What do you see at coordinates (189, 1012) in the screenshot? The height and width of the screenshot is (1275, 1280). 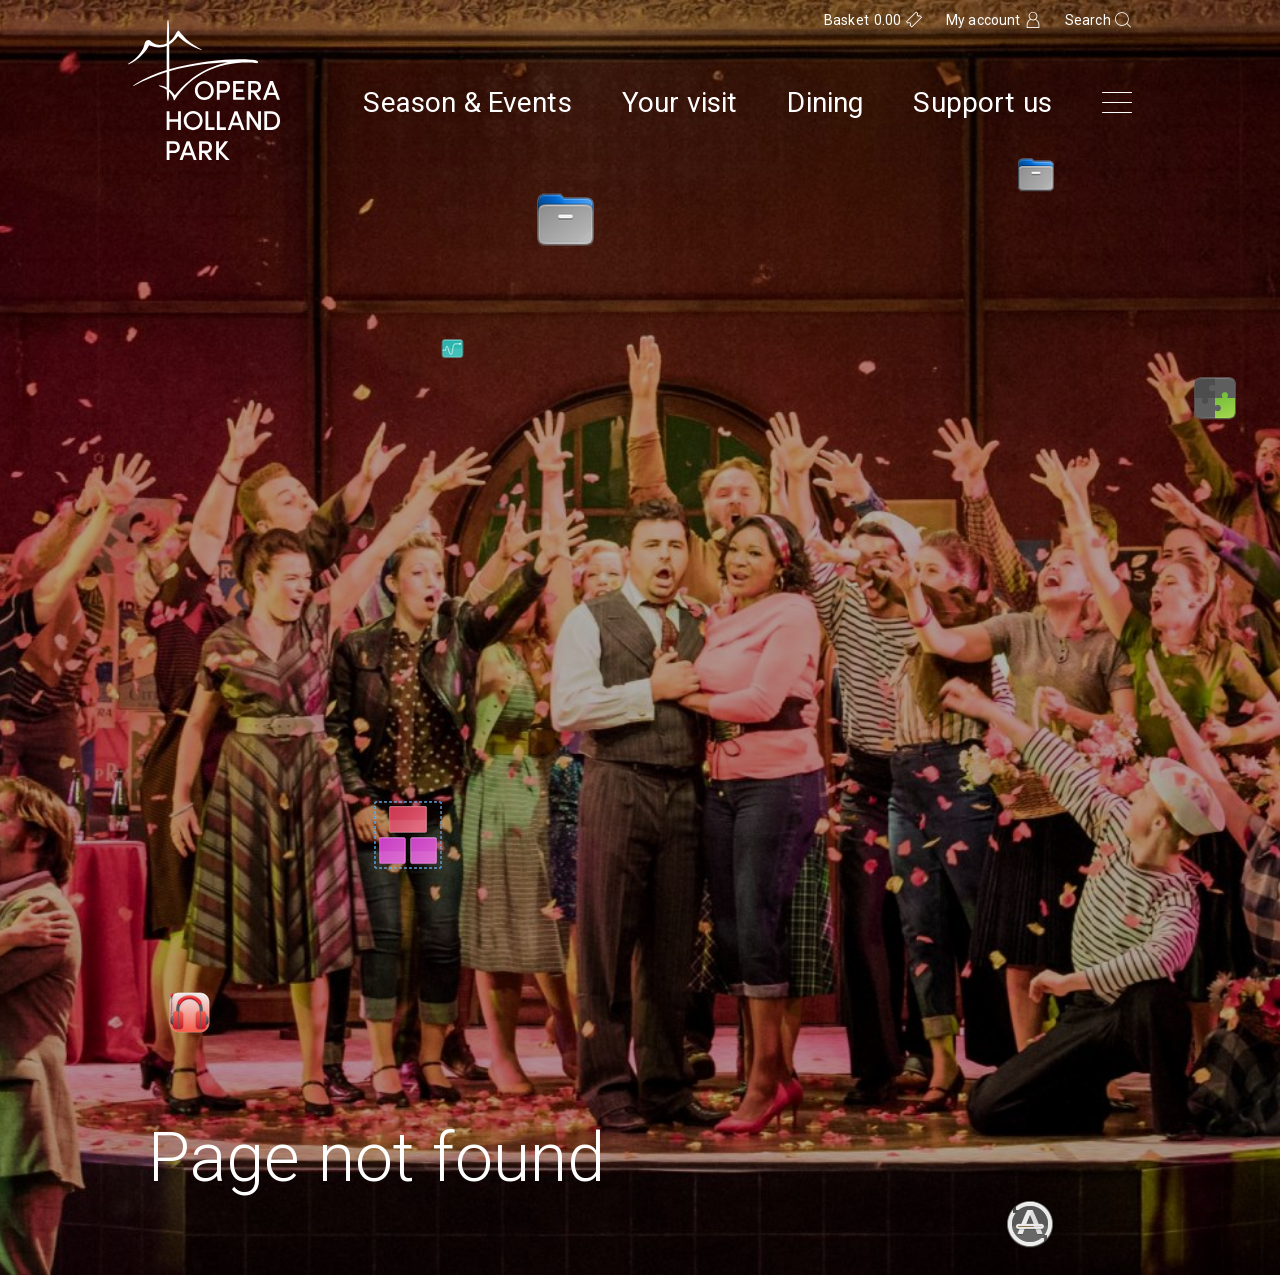 I see `open audio sharing app` at bounding box center [189, 1012].